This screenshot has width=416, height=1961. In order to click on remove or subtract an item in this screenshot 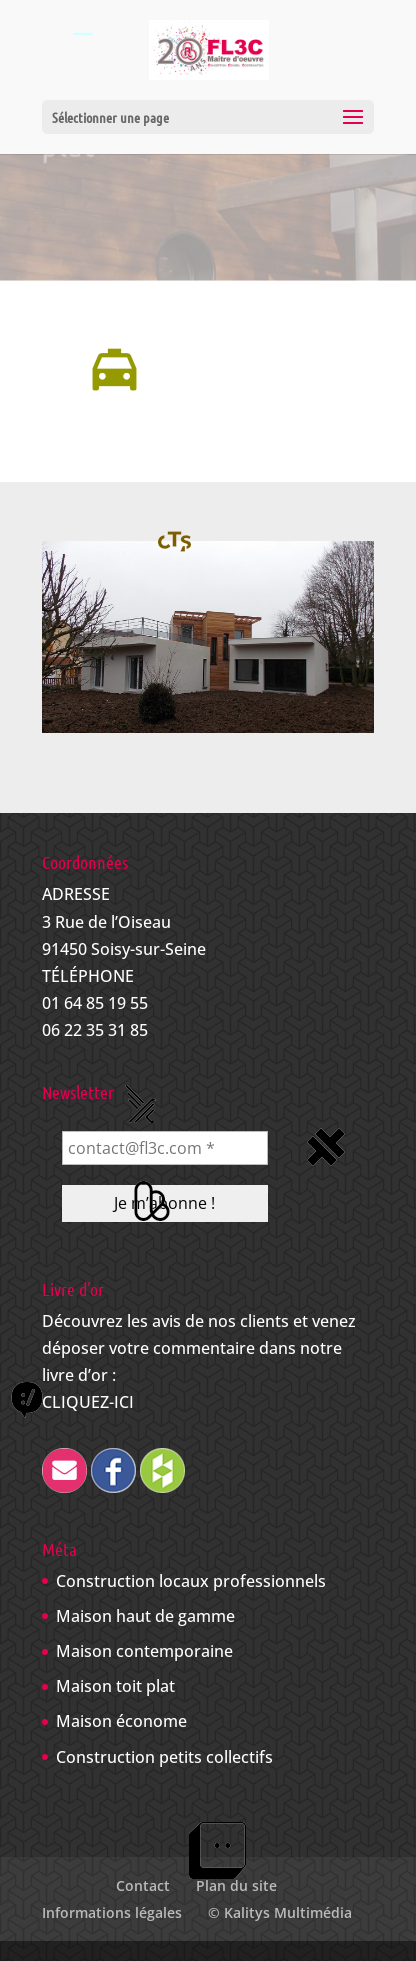, I will do `click(83, 34)`.